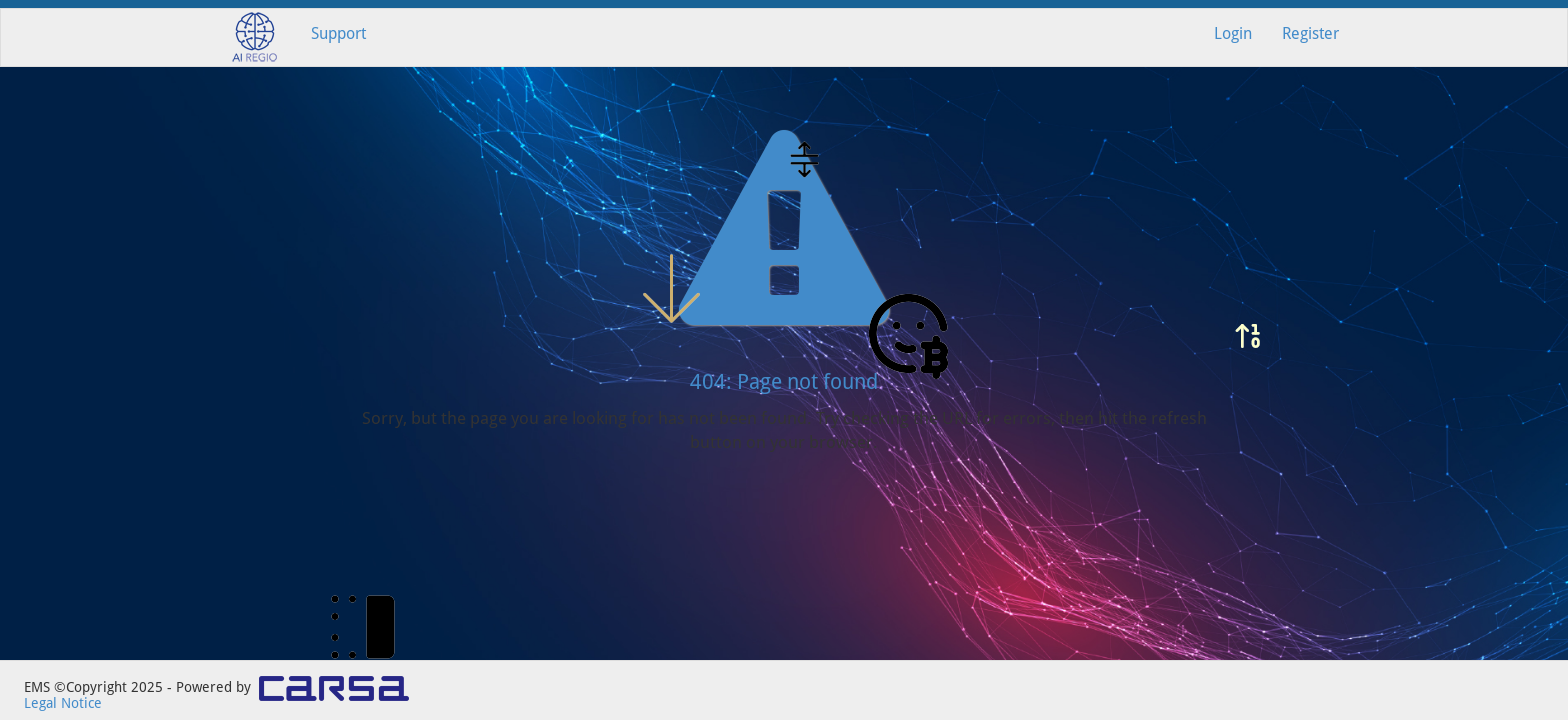 The image size is (1568, 720). I want to click on split content vertically, so click(804, 159).